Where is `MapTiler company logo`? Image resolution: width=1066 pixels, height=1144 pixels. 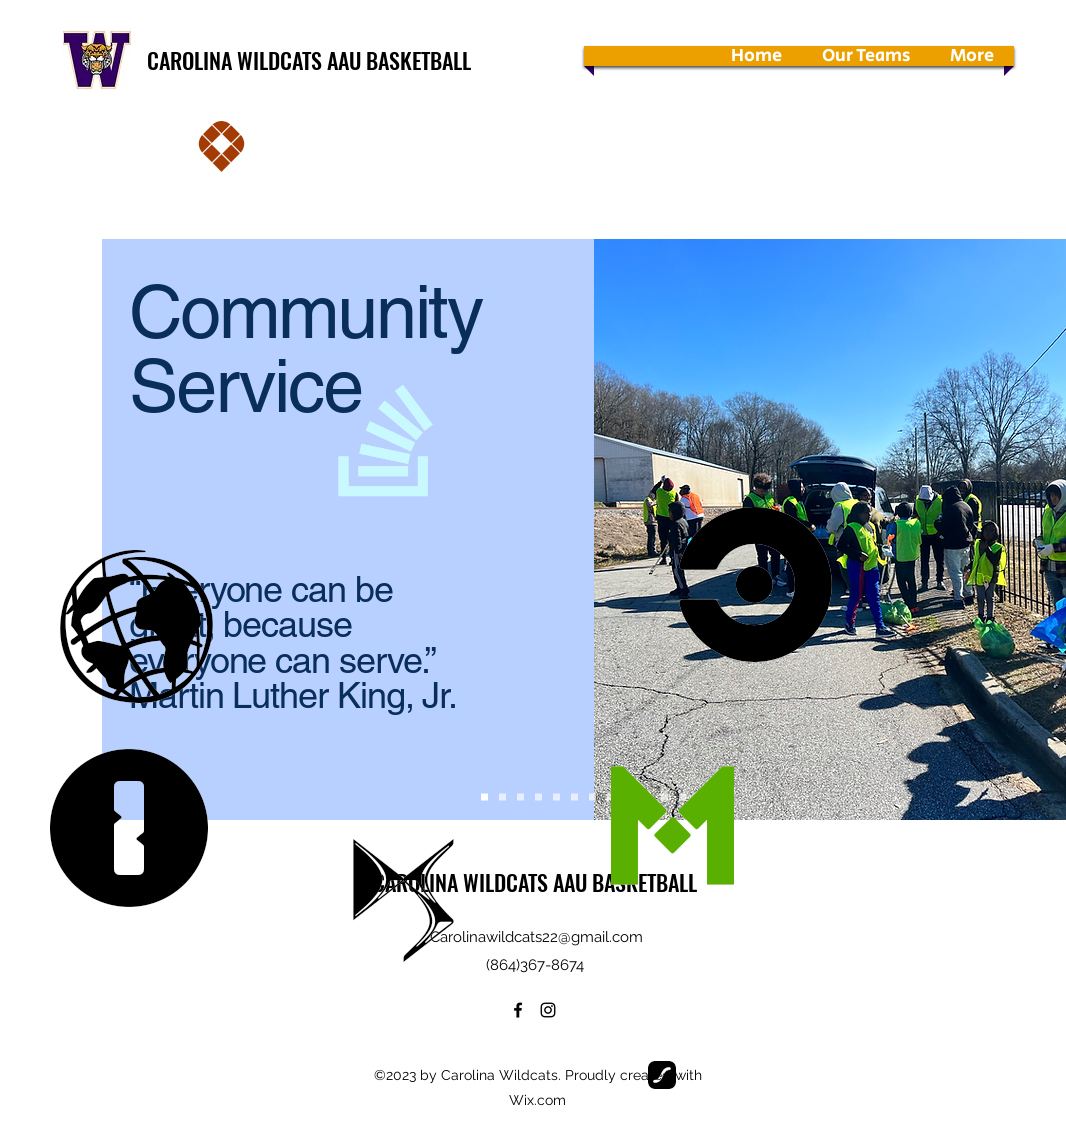 MapTiler company logo is located at coordinates (221, 146).